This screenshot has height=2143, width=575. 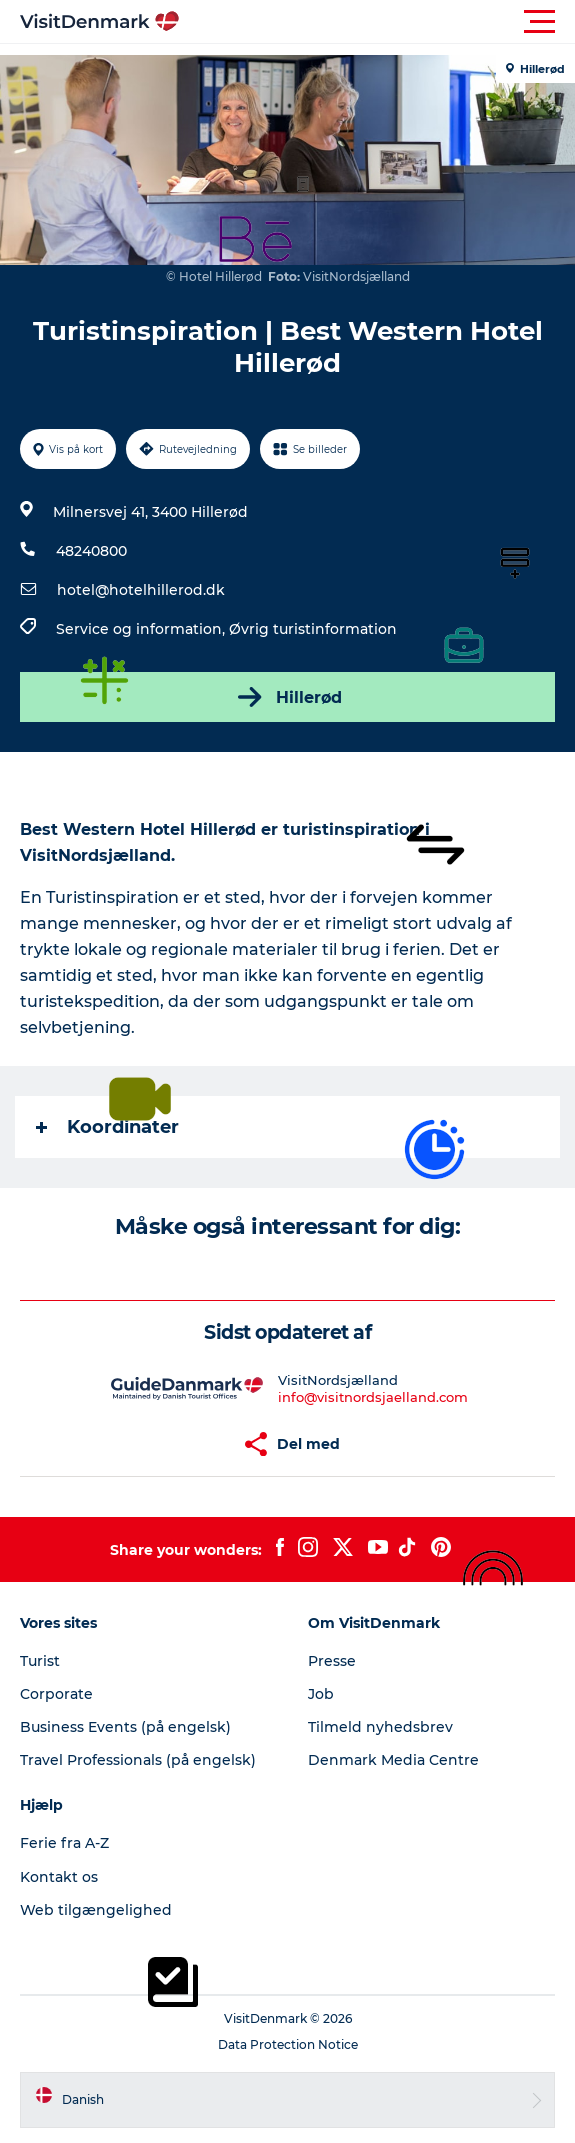 I want to click on swap or exchange items, so click(x=435, y=844).